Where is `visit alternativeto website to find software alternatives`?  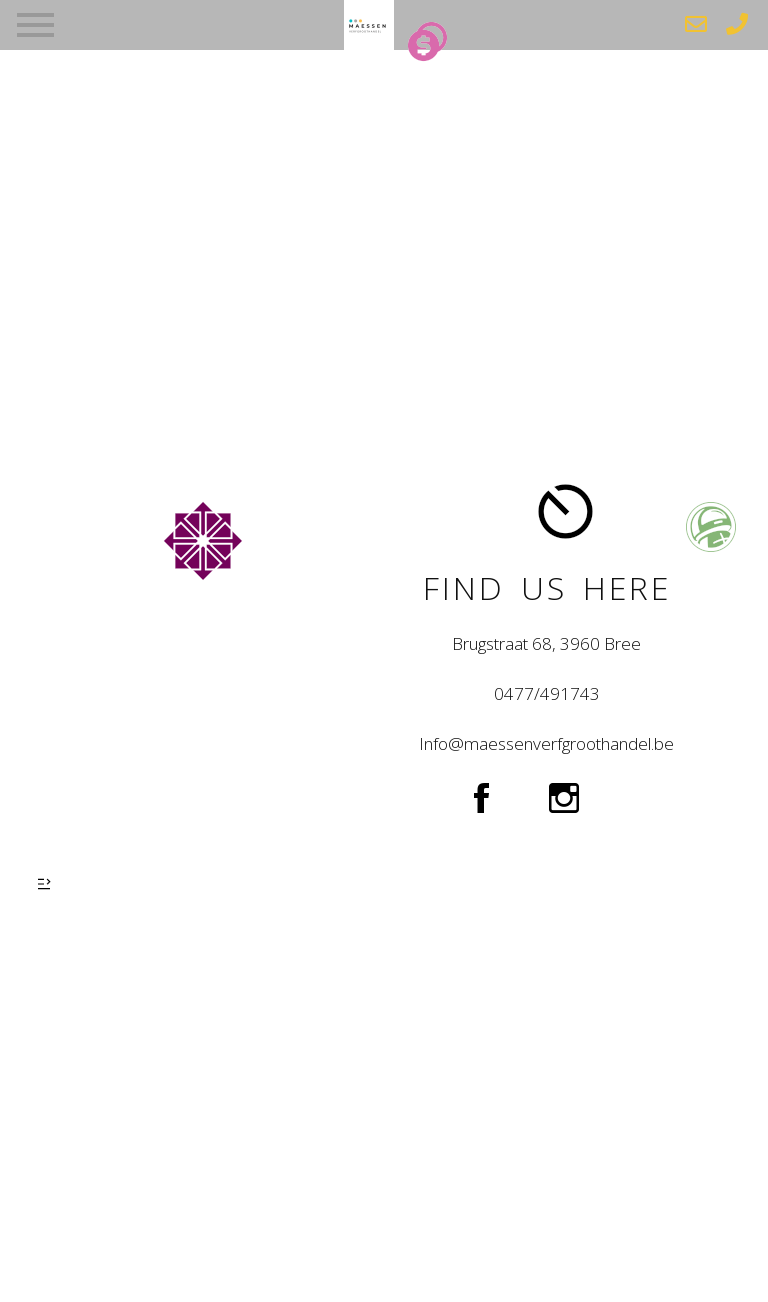 visit alternativeto website to find software alternatives is located at coordinates (711, 527).